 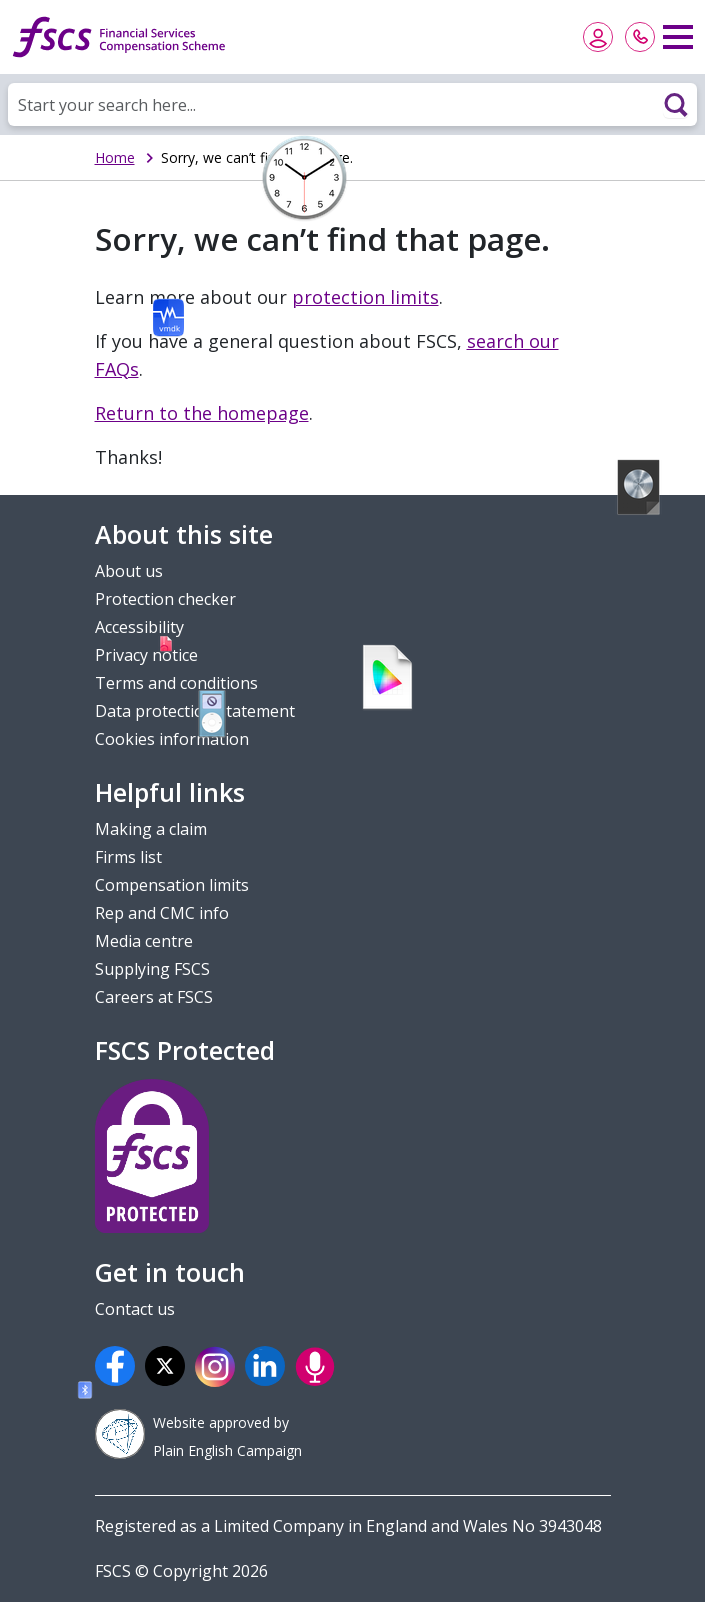 I want to click on create a new song project from template in GarageBand, so click(x=638, y=488).